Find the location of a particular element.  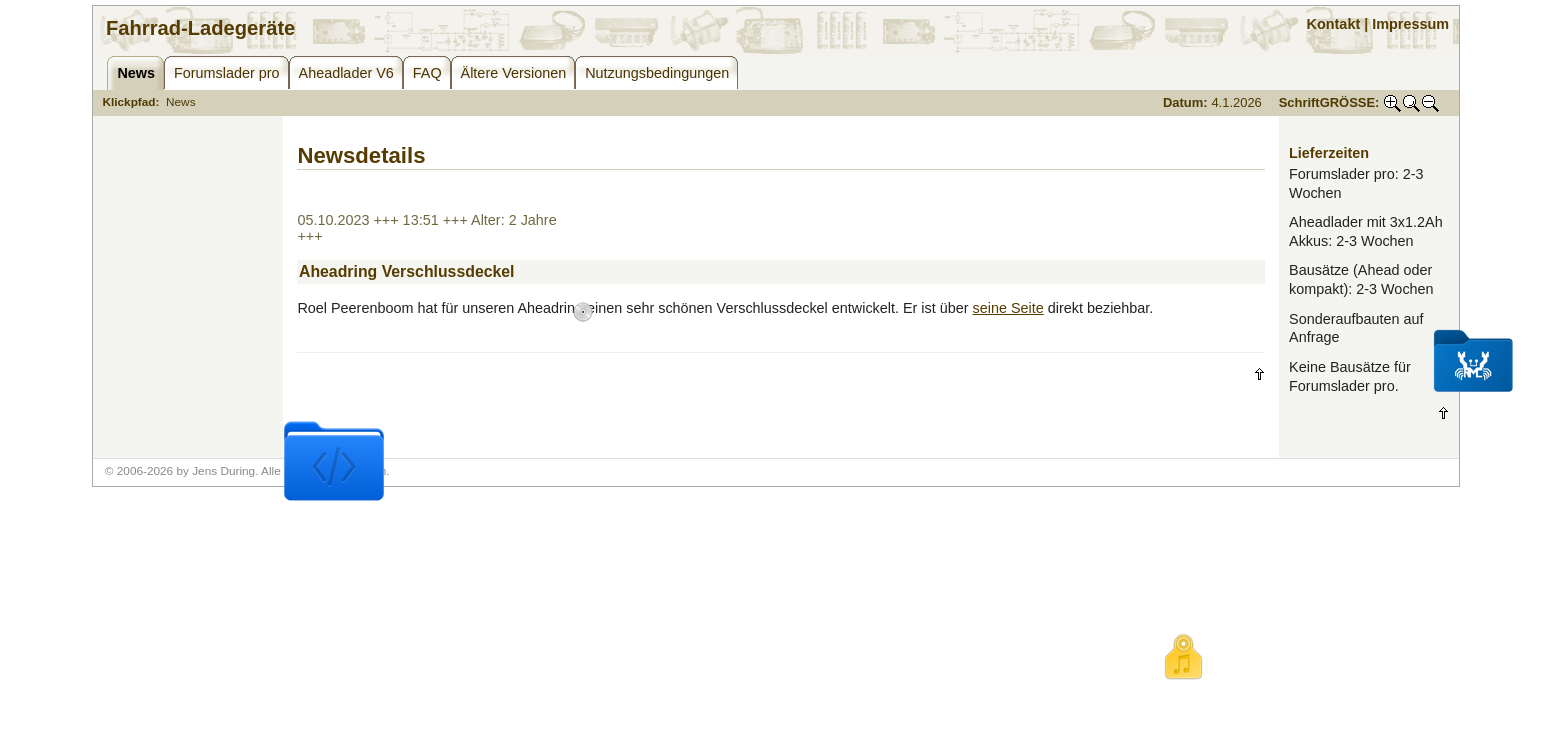

open folder containing code or development files is located at coordinates (334, 461).